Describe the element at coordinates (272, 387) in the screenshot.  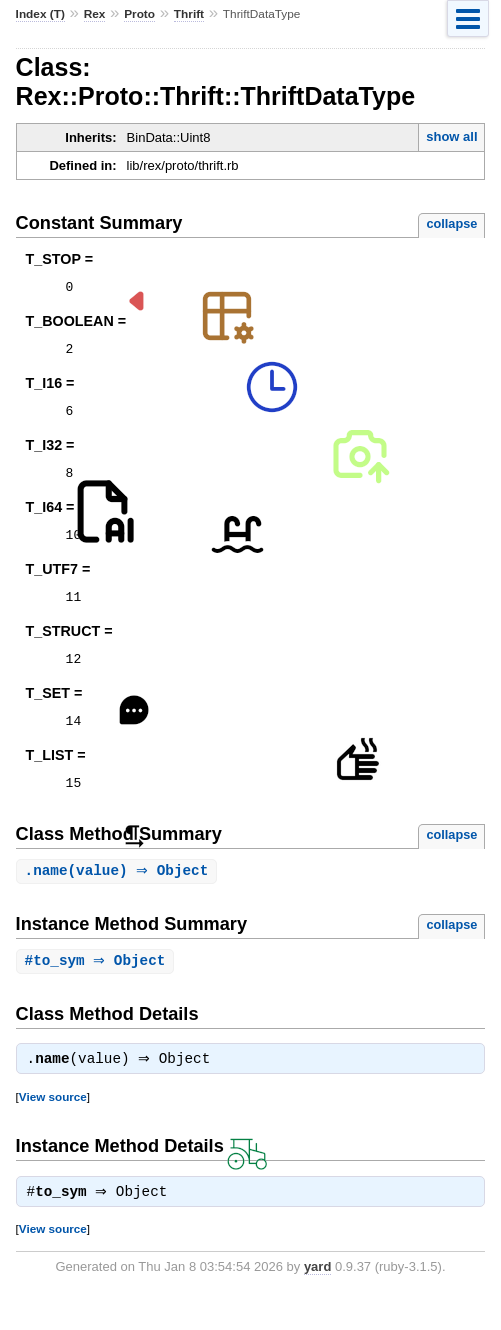
I see `view time or clock settings` at that location.